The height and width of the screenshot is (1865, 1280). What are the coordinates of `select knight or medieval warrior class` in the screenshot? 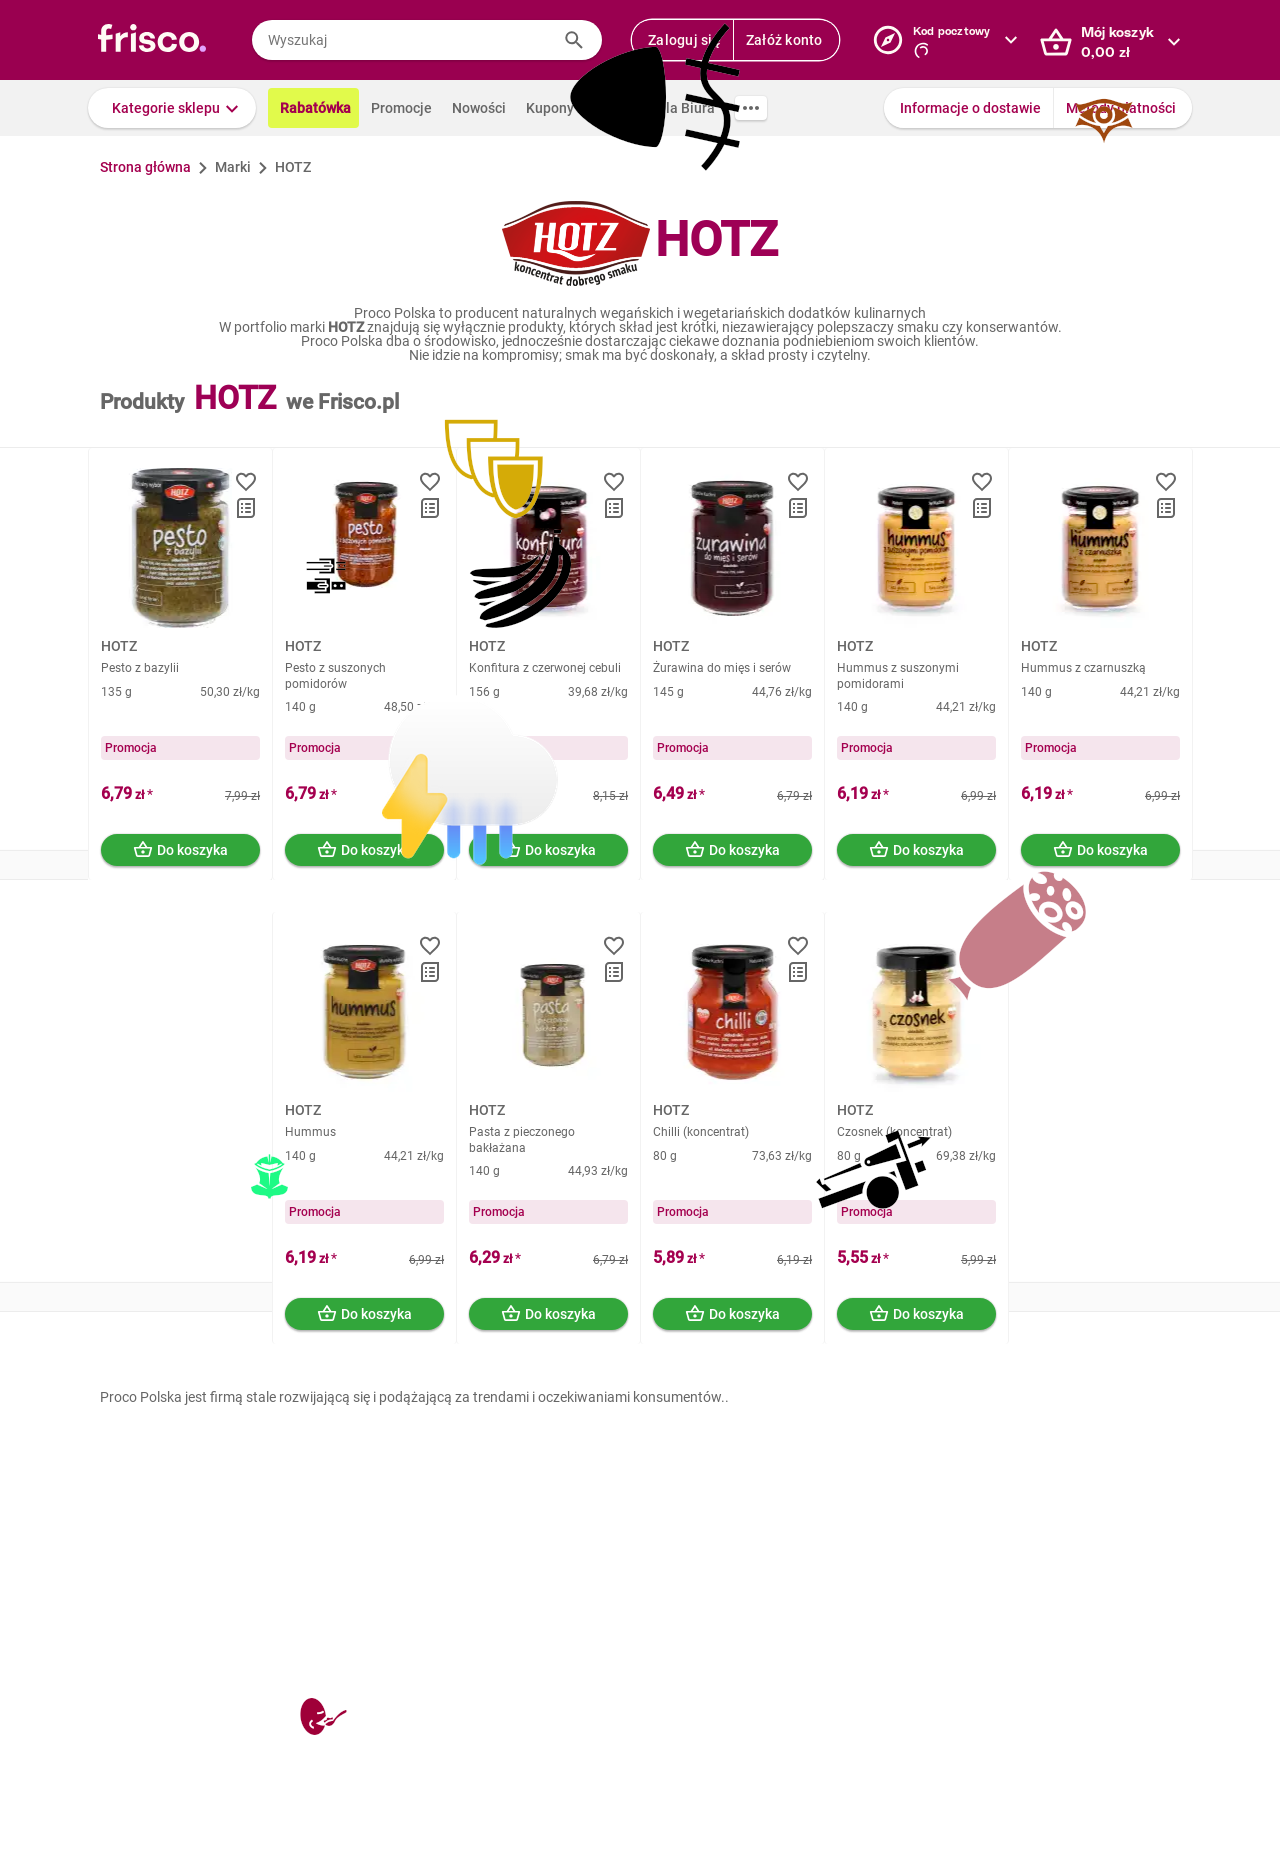 It's located at (269, 1176).